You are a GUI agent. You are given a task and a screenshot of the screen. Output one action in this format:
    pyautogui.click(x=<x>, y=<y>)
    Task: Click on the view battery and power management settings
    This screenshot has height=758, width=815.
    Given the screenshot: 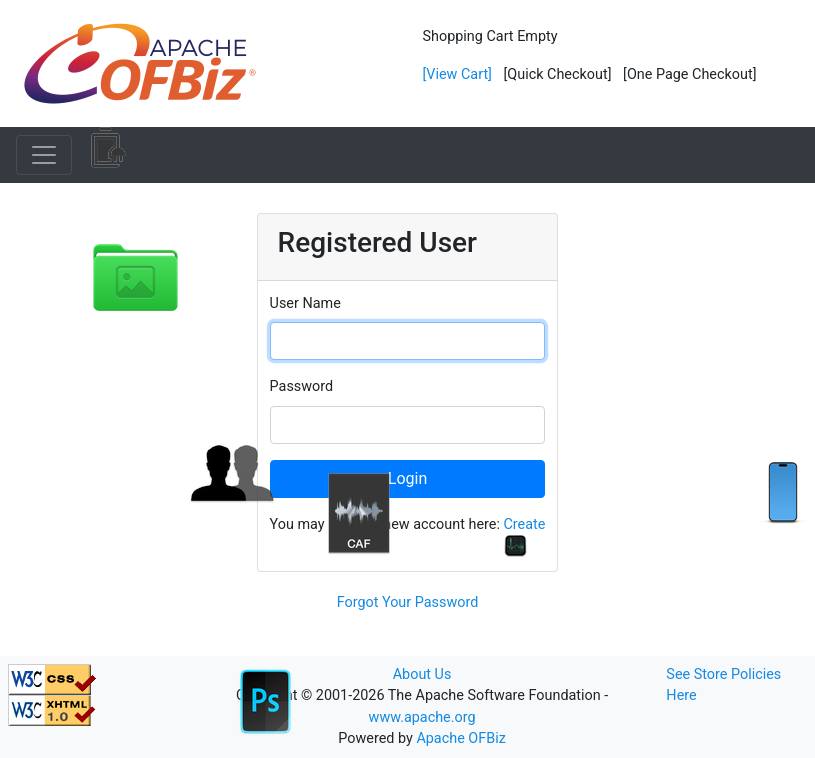 What is the action you would take?
    pyautogui.click(x=105, y=147)
    